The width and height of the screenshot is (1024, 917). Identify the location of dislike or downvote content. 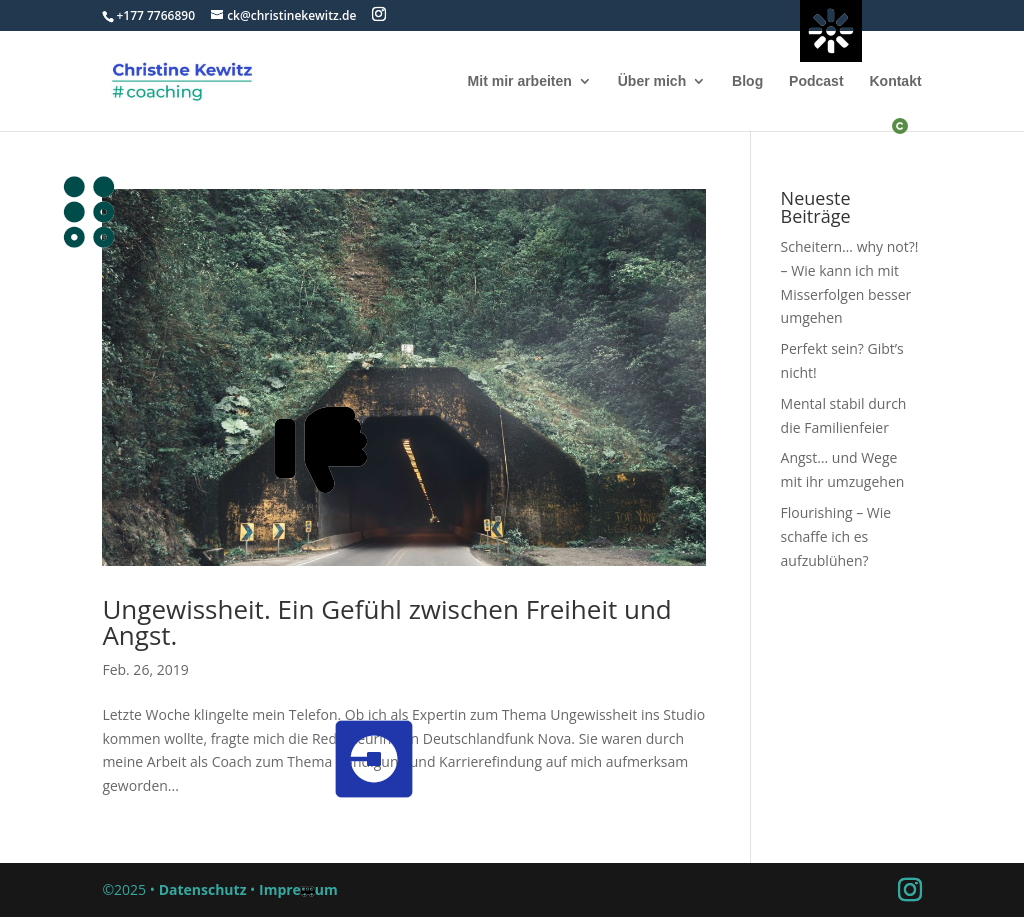
(322, 448).